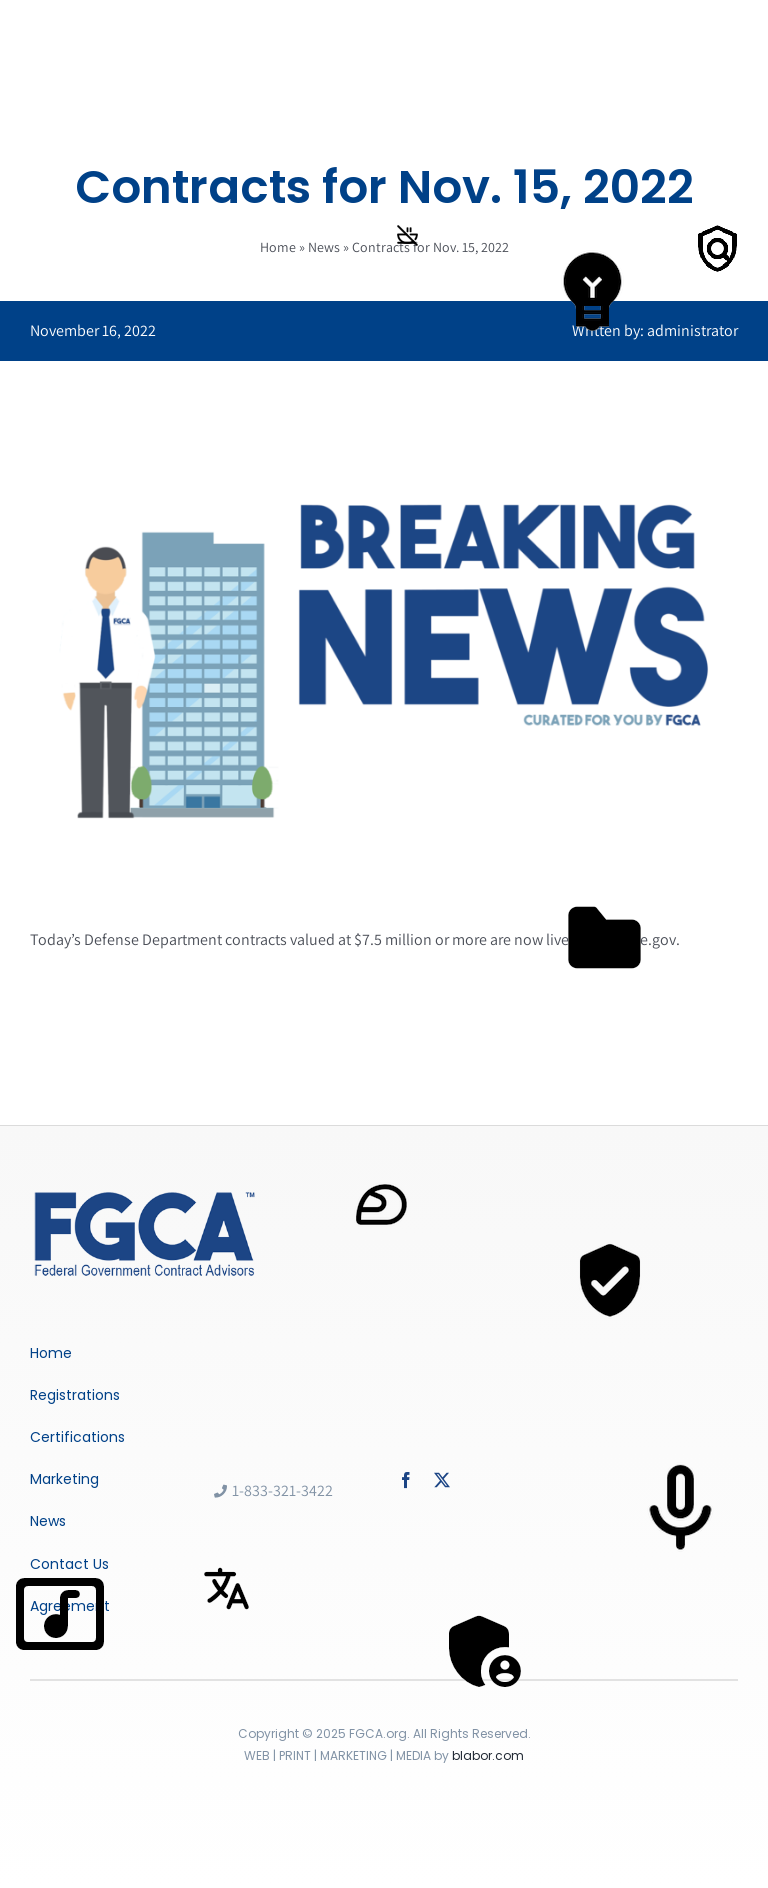 The image size is (768, 1888). I want to click on tap to start voice recording, so click(680, 1509).